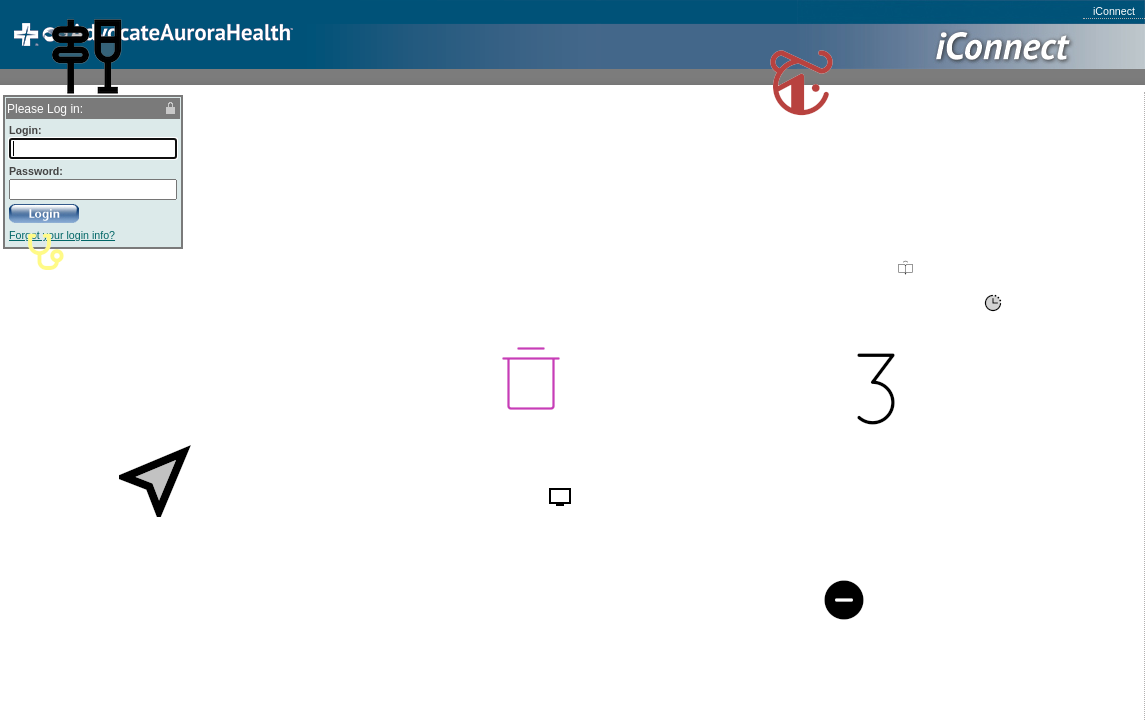 This screenshot has width=1145, height=720. Describe the element at coordinates (801, 81) in the screenshot. I see `open the New York Times app` at that location.